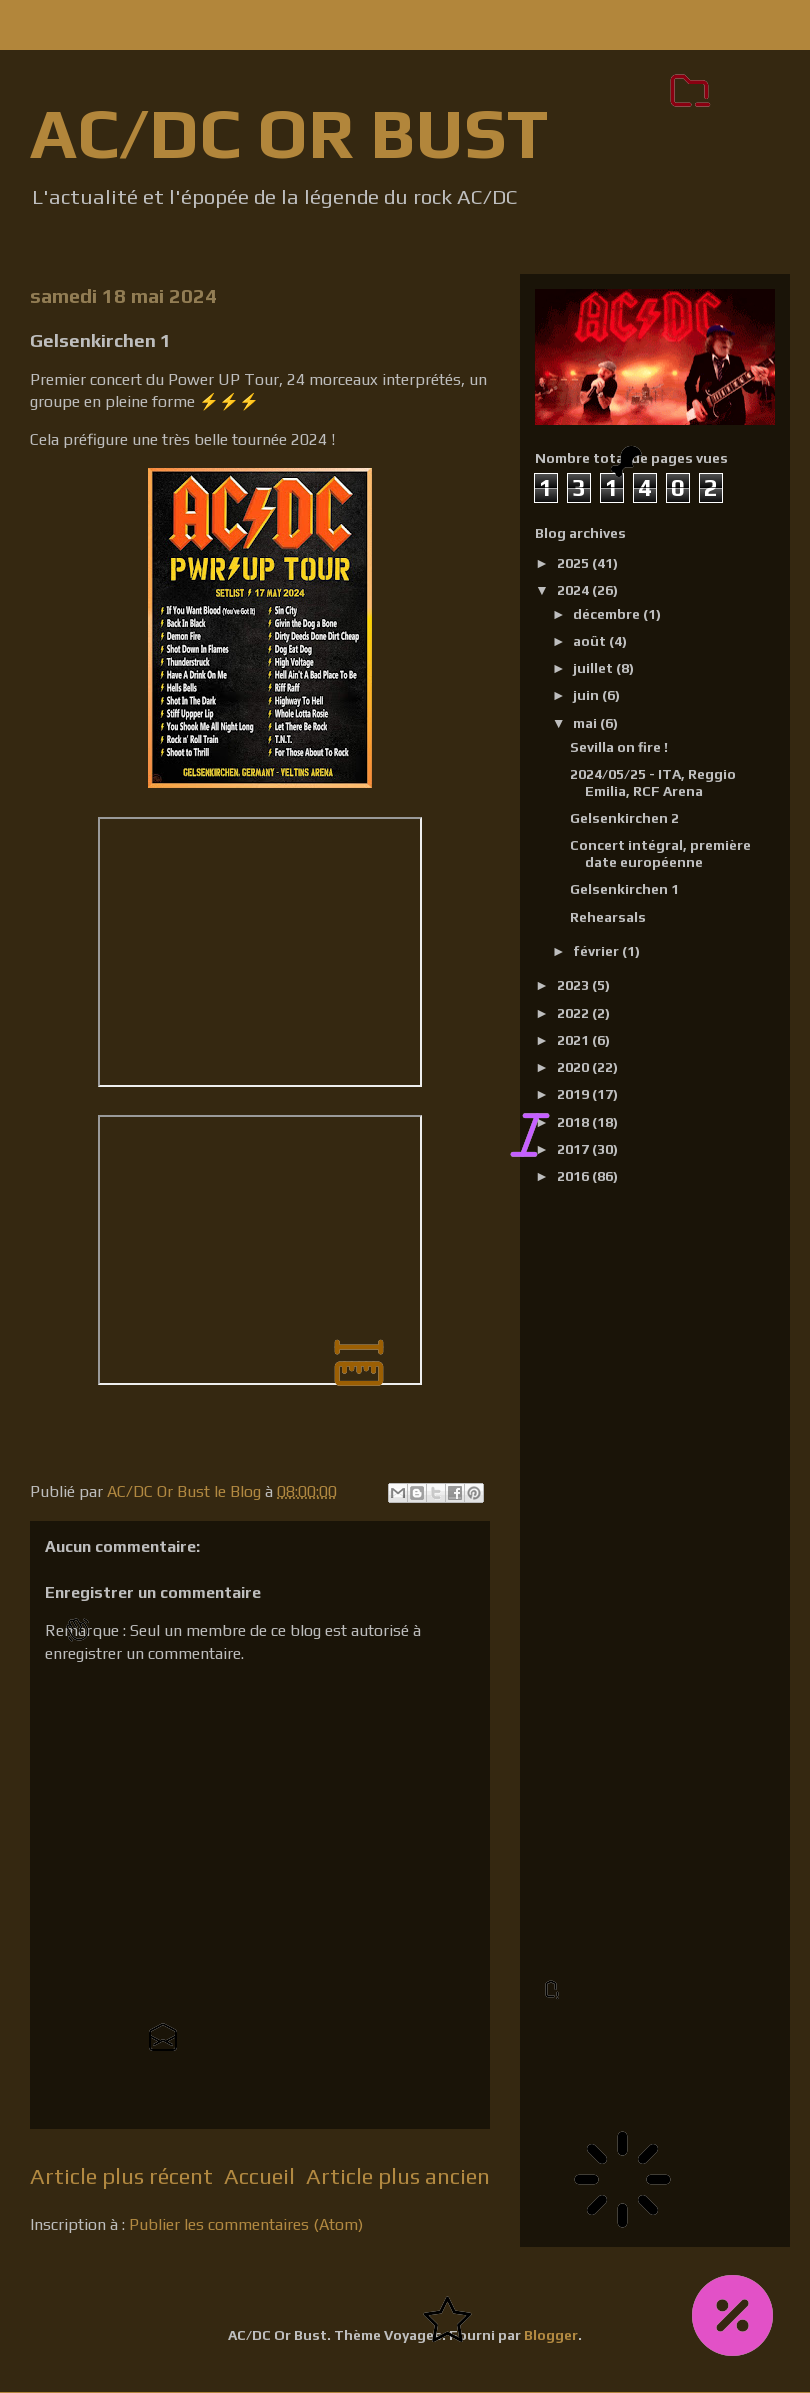 The height and width of the screenshot is (2393, 810). What do you see at coordinates (732, 2315) in the screenshot?
I see `view available discounts or promotions` at bounding box center [732, 2315].